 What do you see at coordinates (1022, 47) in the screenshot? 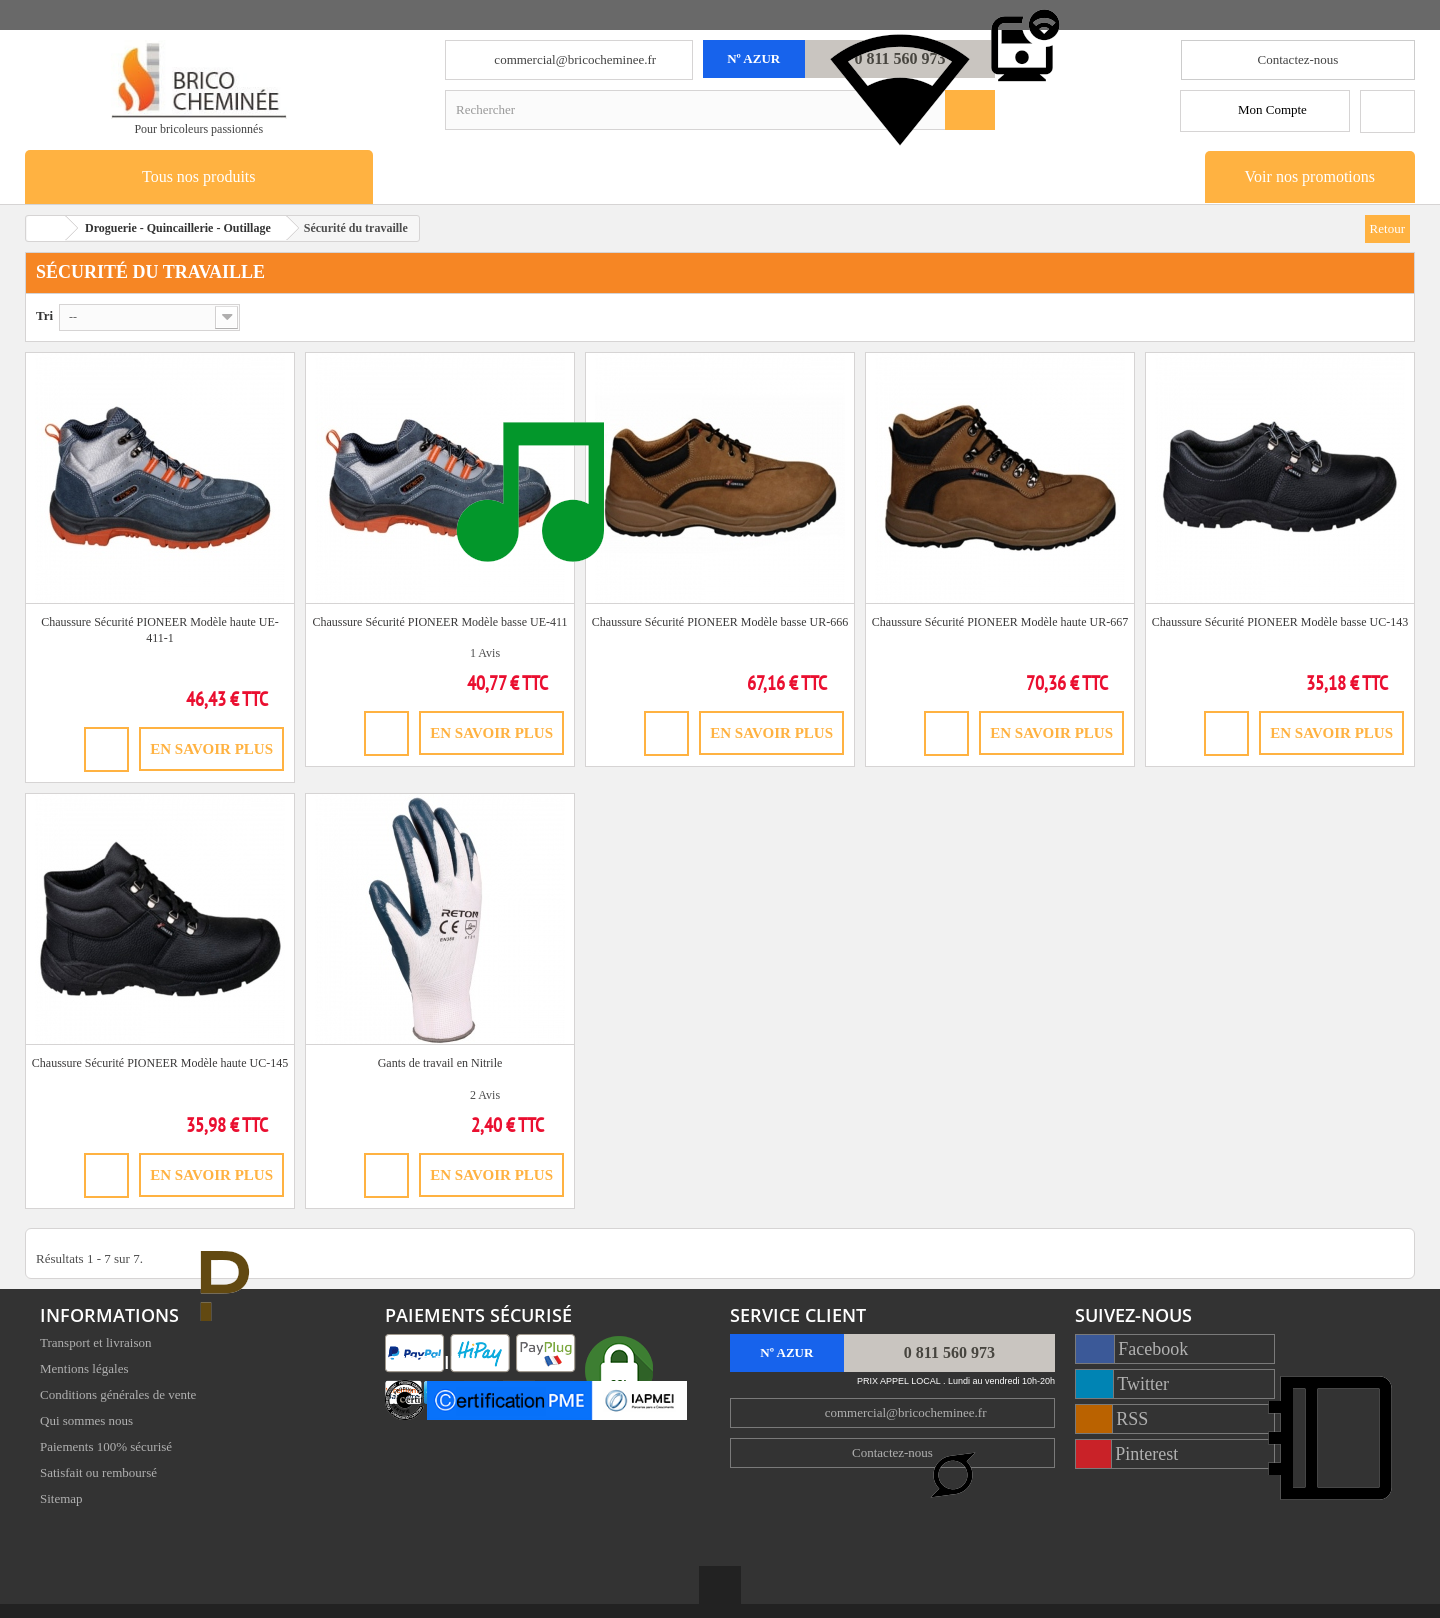
I see `connect to onboard train wifi` at bounding box center [1022, 47].